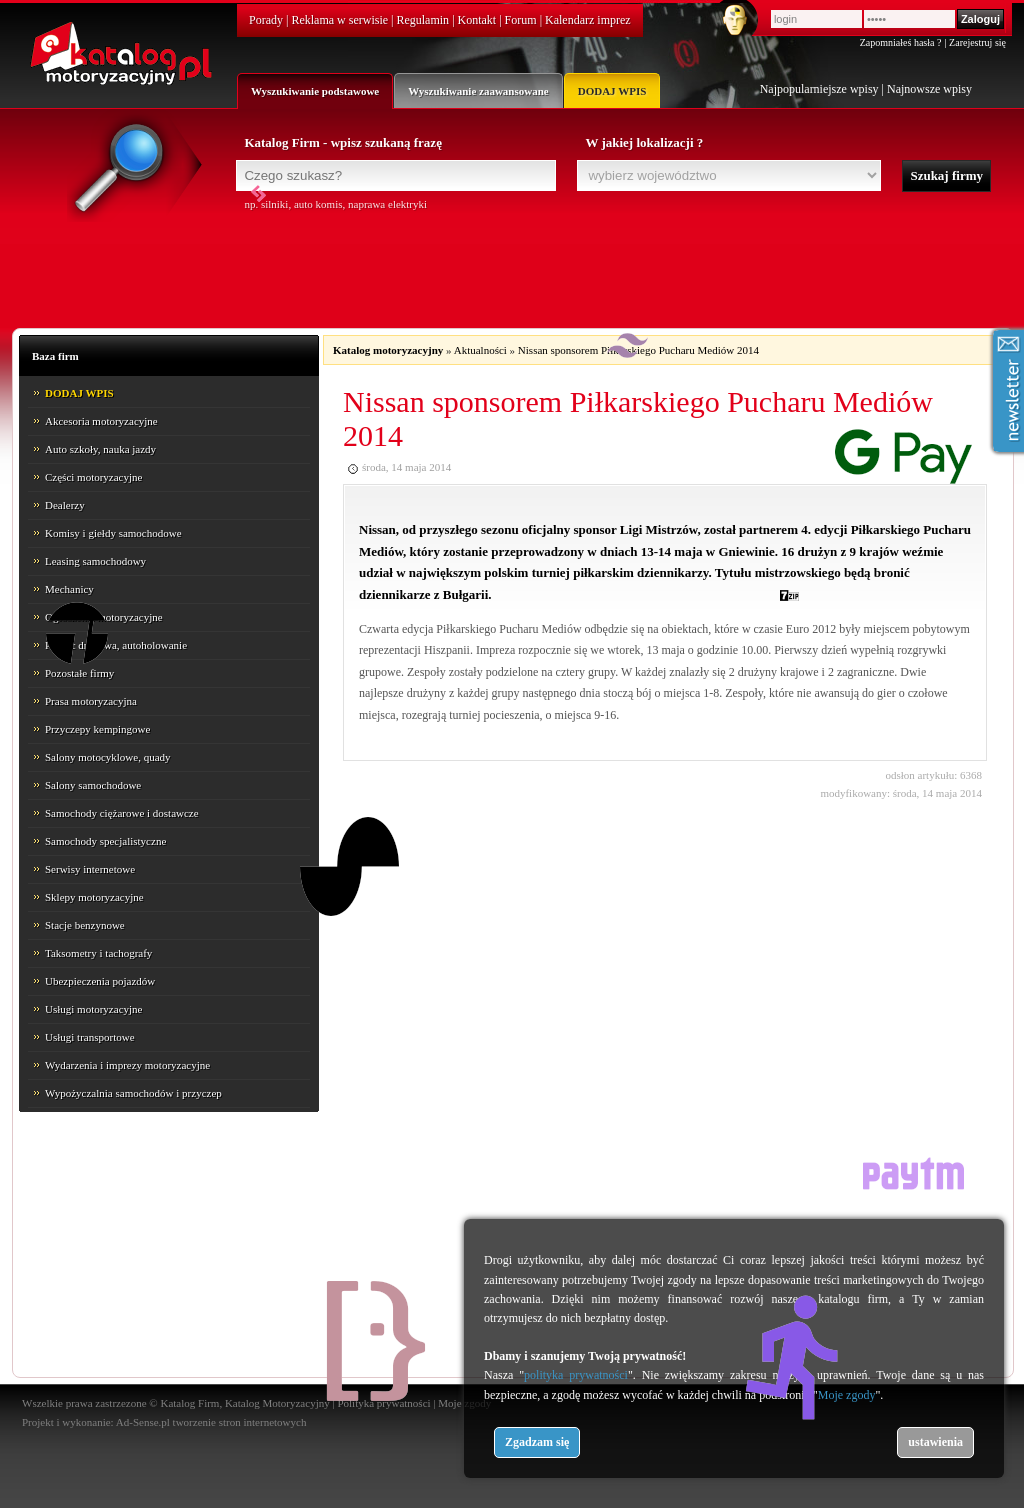 This screenshot has width=1024, height=1508. I want to click on open the suno ai music app, so click(349, 866).